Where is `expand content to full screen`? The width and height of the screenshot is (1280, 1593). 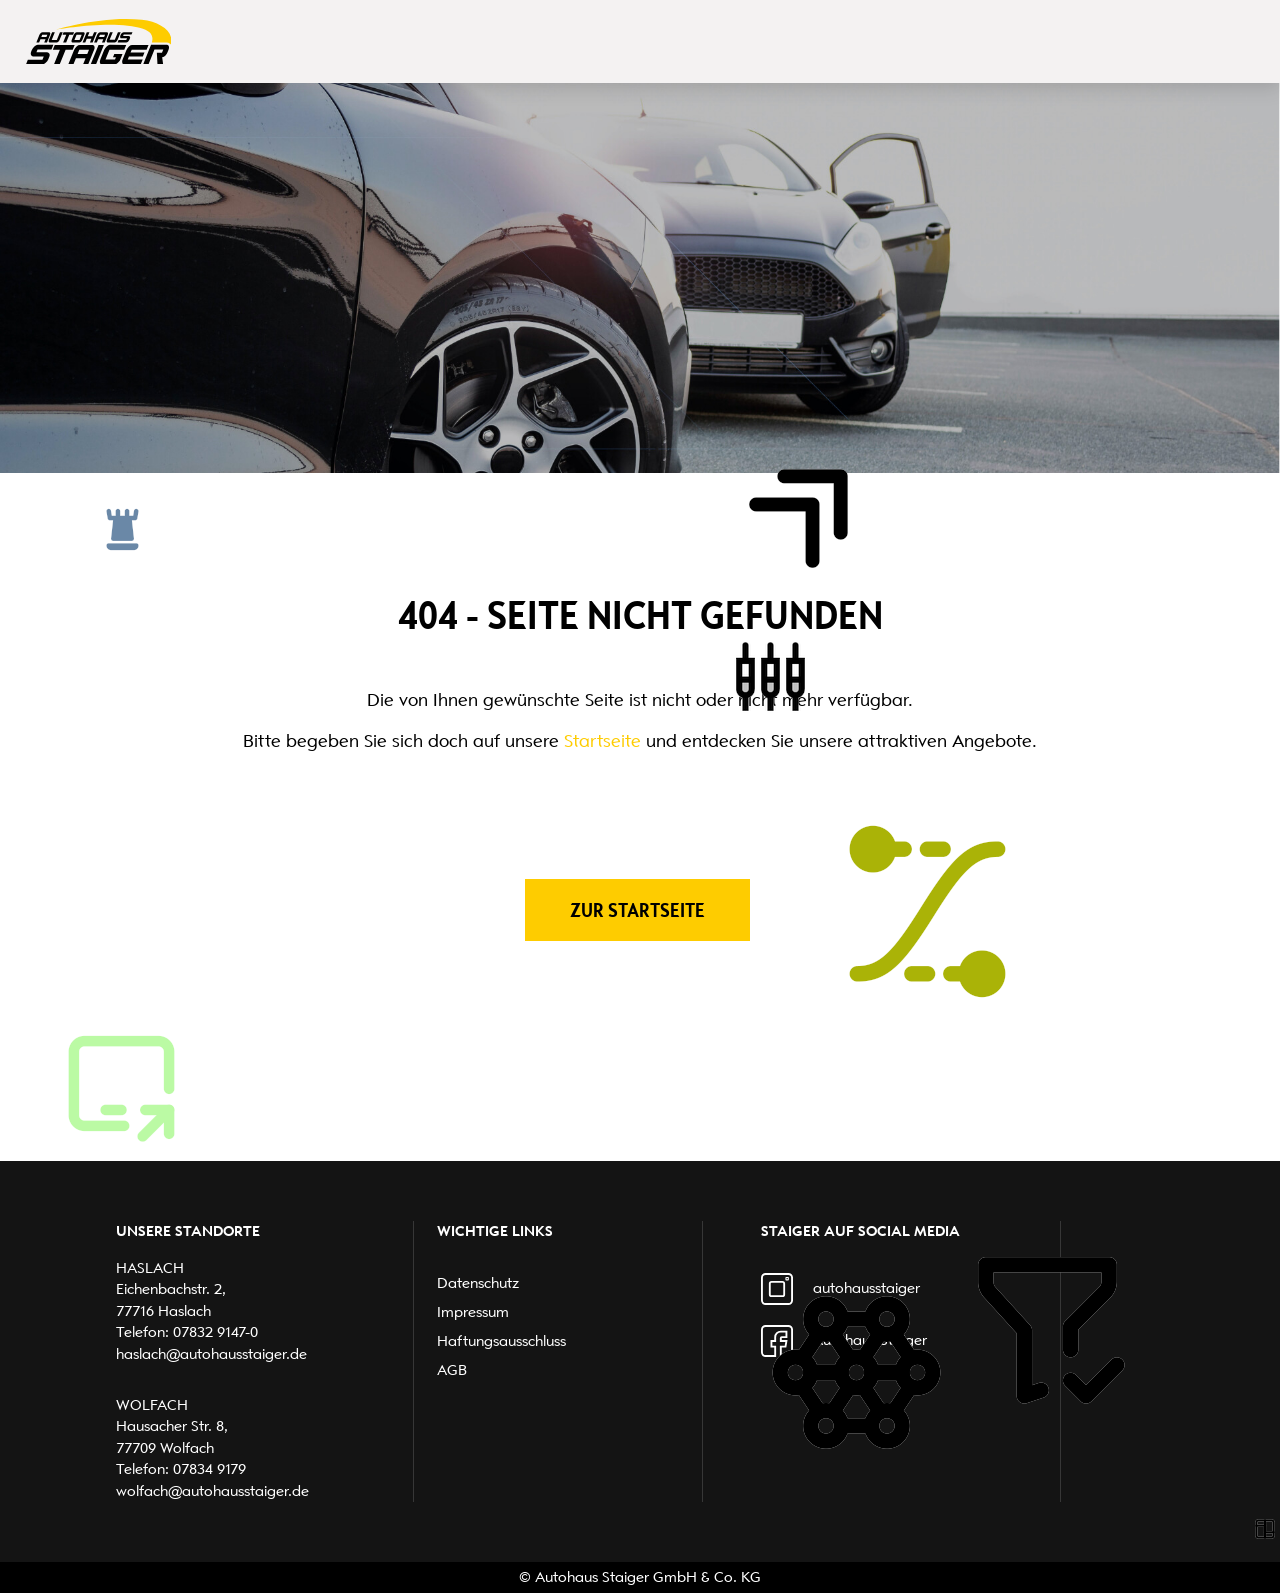 expand content to full screen is located at coordinates (805, 511).